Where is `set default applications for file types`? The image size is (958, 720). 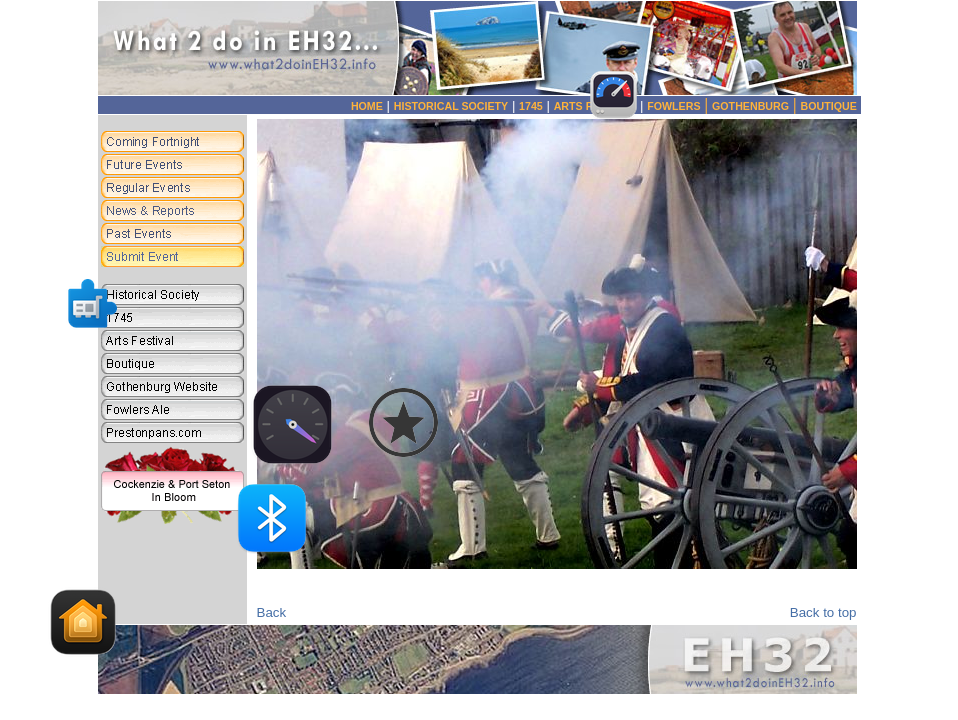 set default applications for file types is located at coordinates (403, 422).